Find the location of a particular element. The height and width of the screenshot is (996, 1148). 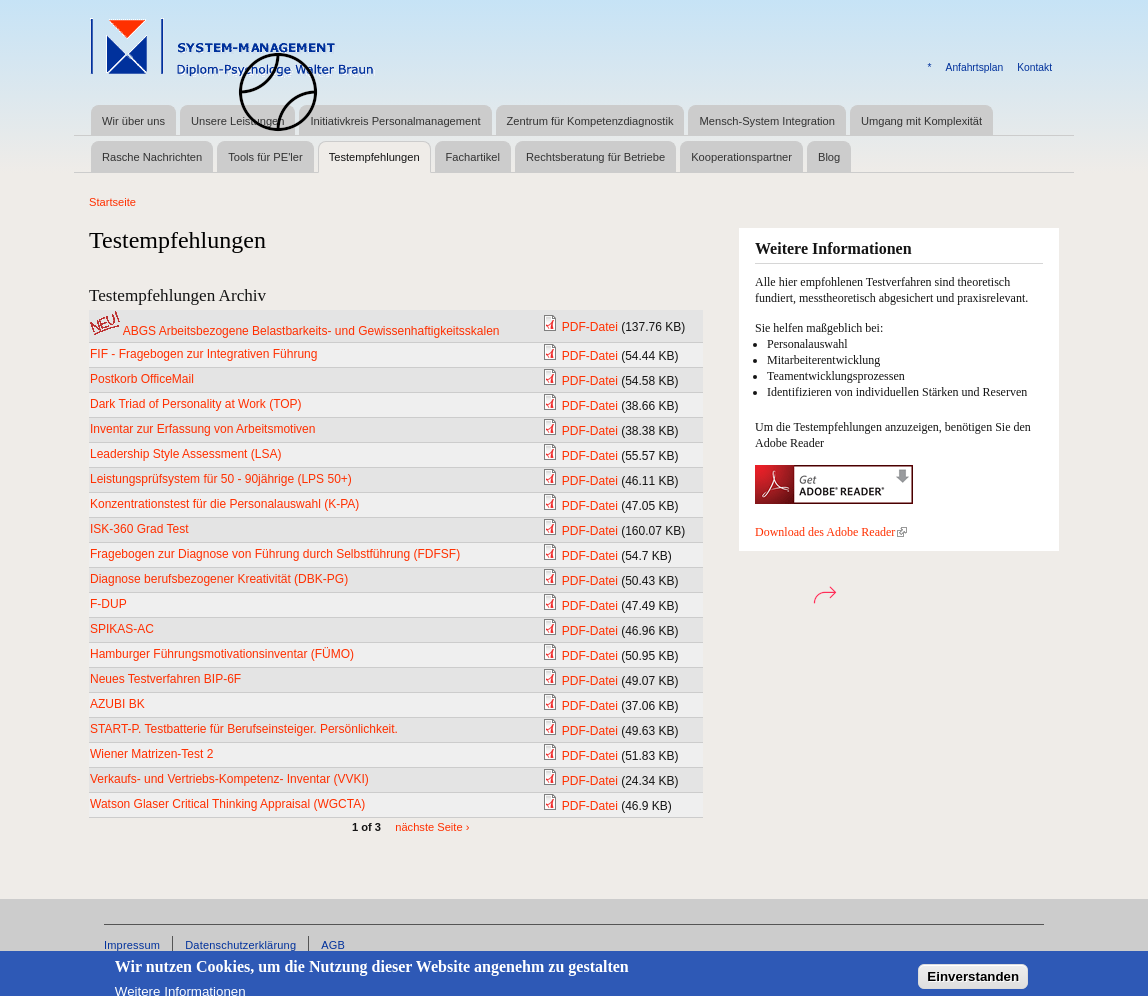

share or forward content is located at coordinates (825, 595).